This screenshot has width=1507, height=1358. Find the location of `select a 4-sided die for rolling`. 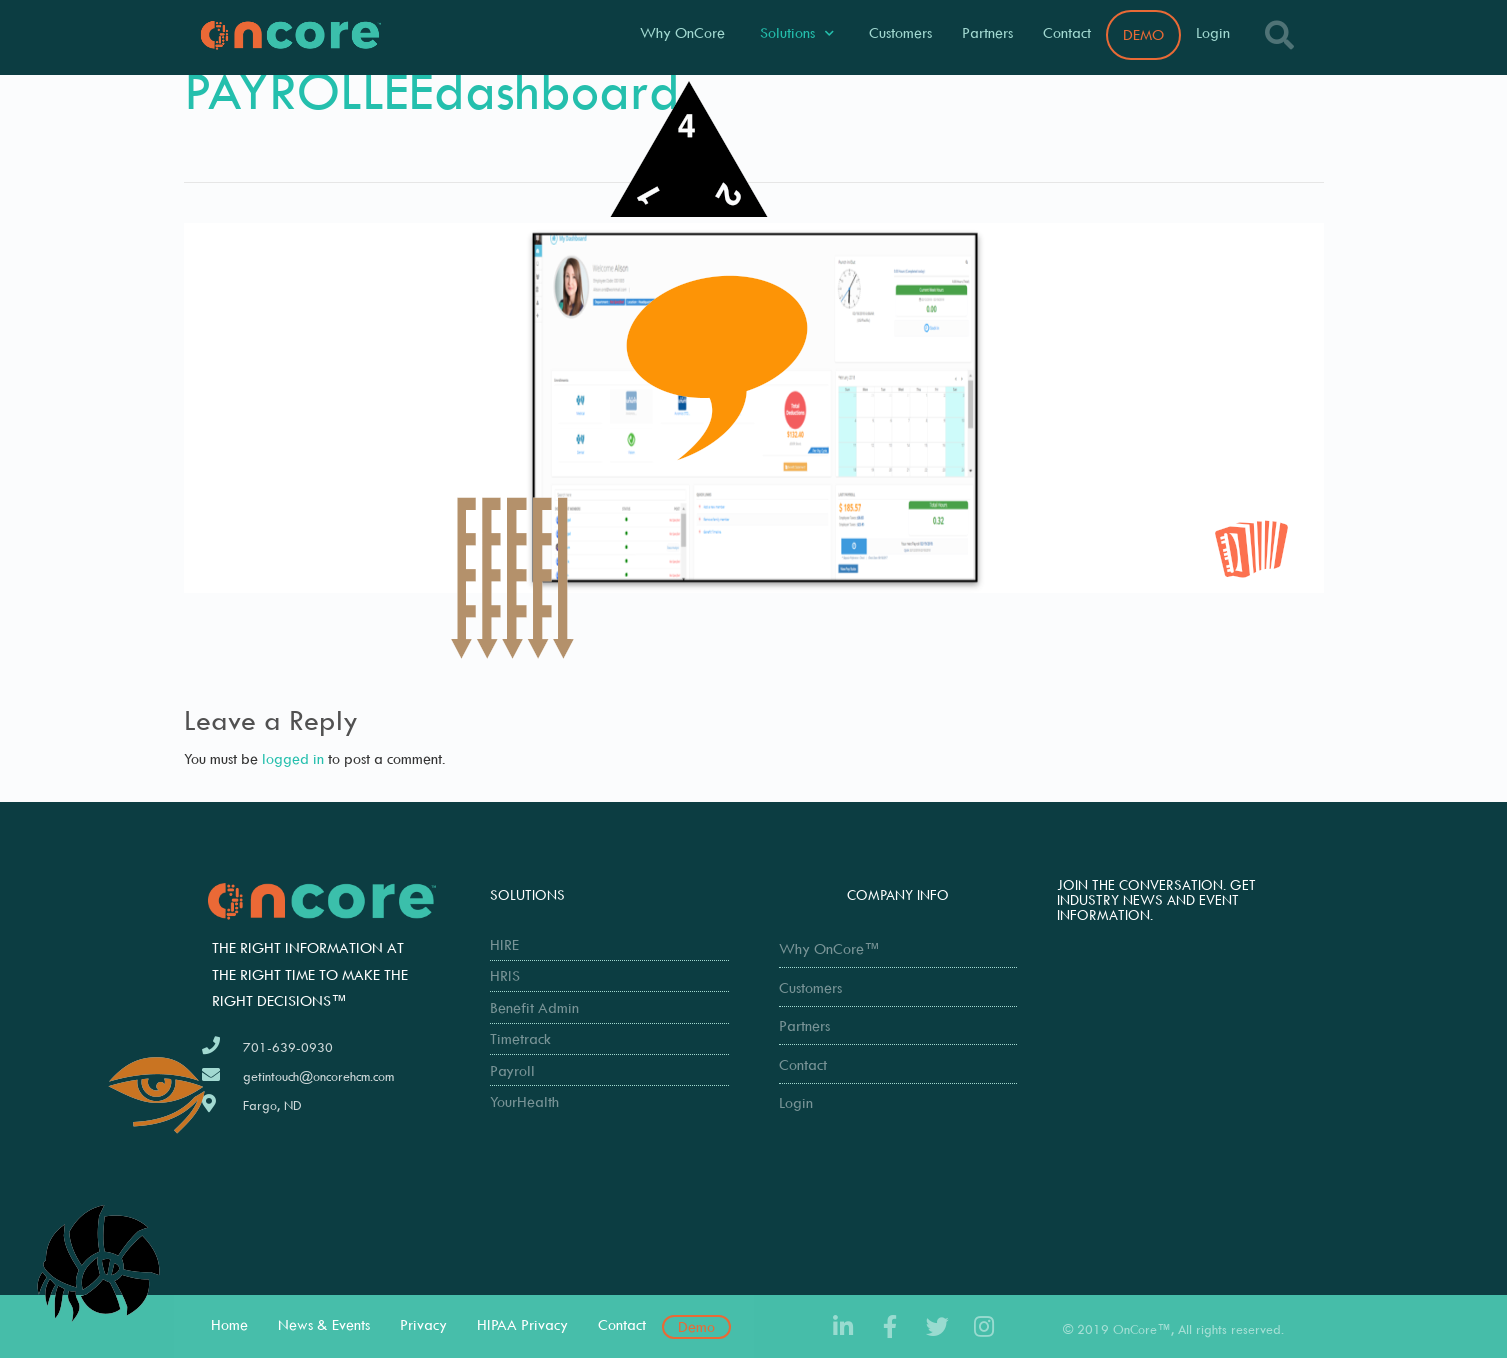

select a 4-sided die for rolling is located at coordinates (689, 149).